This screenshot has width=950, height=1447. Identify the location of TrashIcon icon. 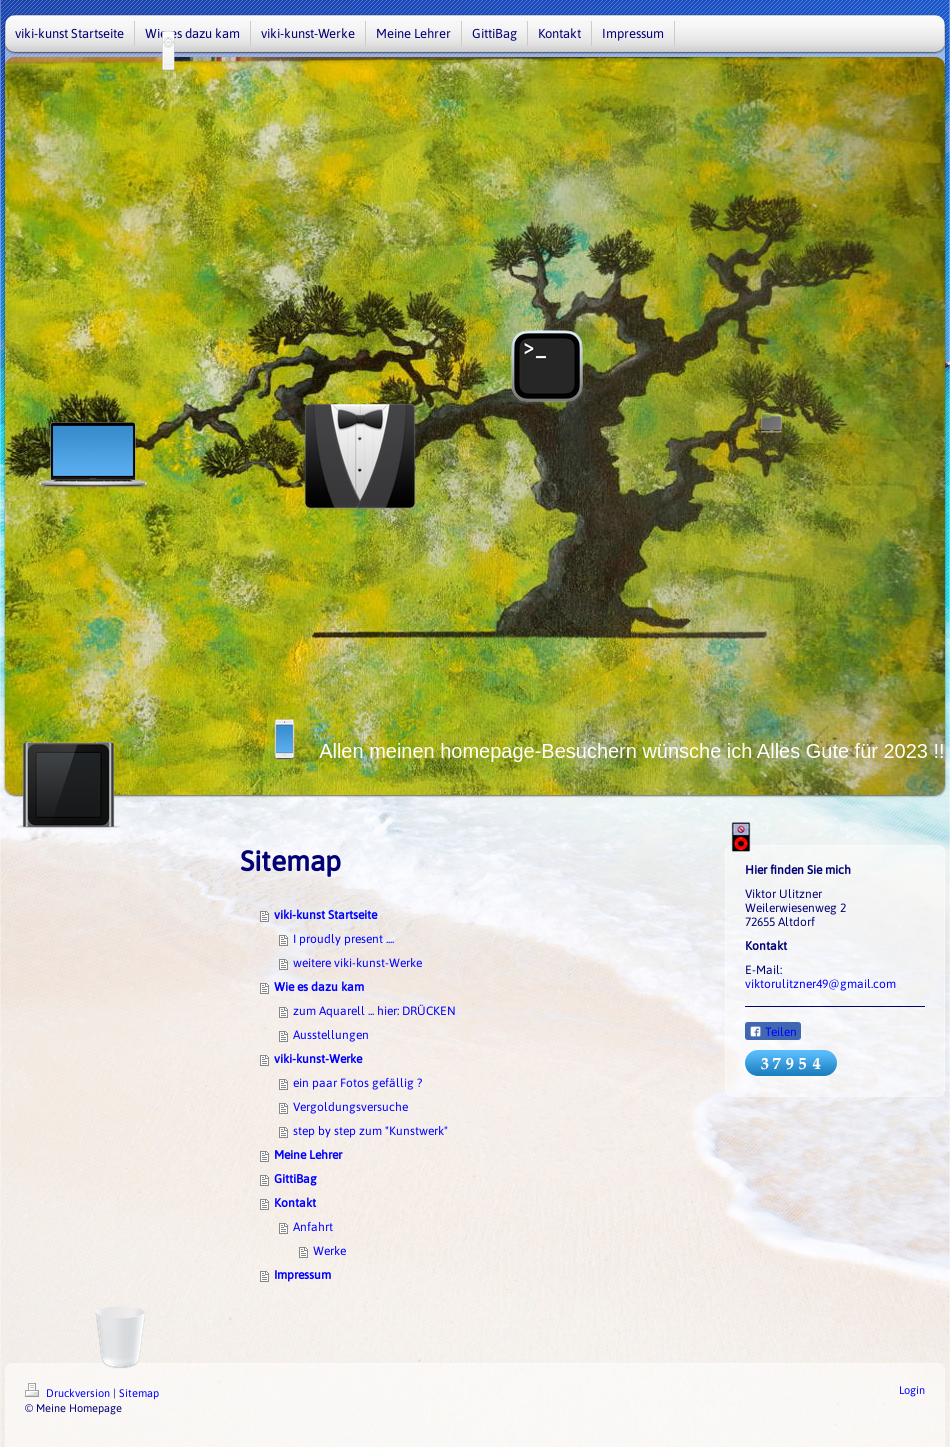
(120, 1336).